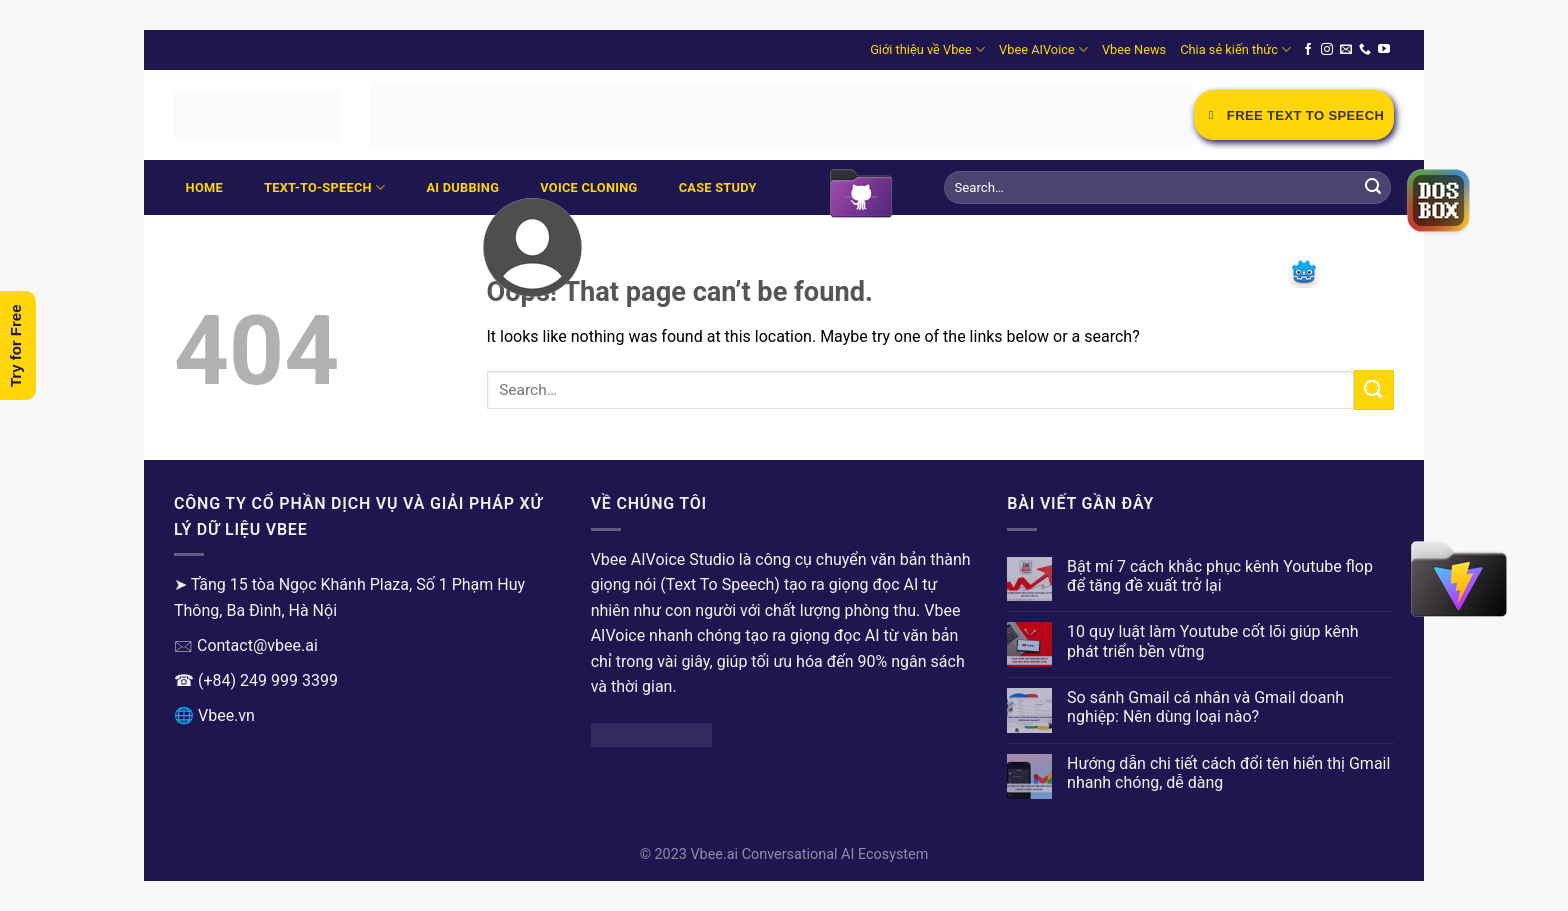  What do you see at coordinates (1438, 200) in the screenshot?
I see `launch DOSBox Staging emulator` at bounding box center [1438, 200].